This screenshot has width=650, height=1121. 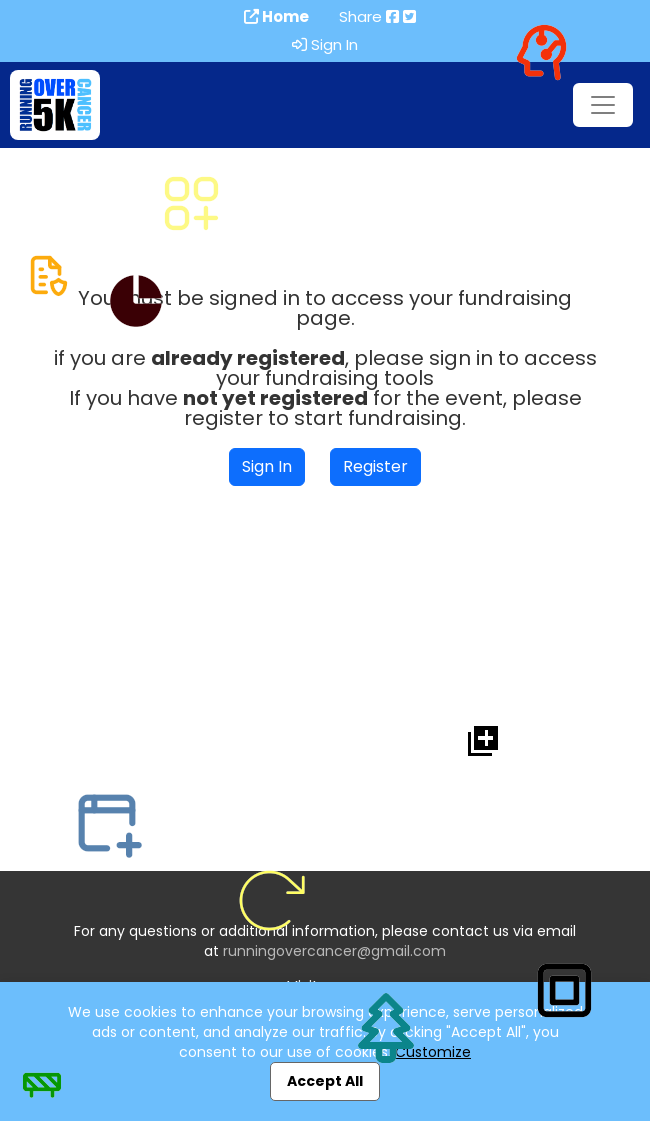 I want to click on open a new browser tab, so click(x=107, y=823).